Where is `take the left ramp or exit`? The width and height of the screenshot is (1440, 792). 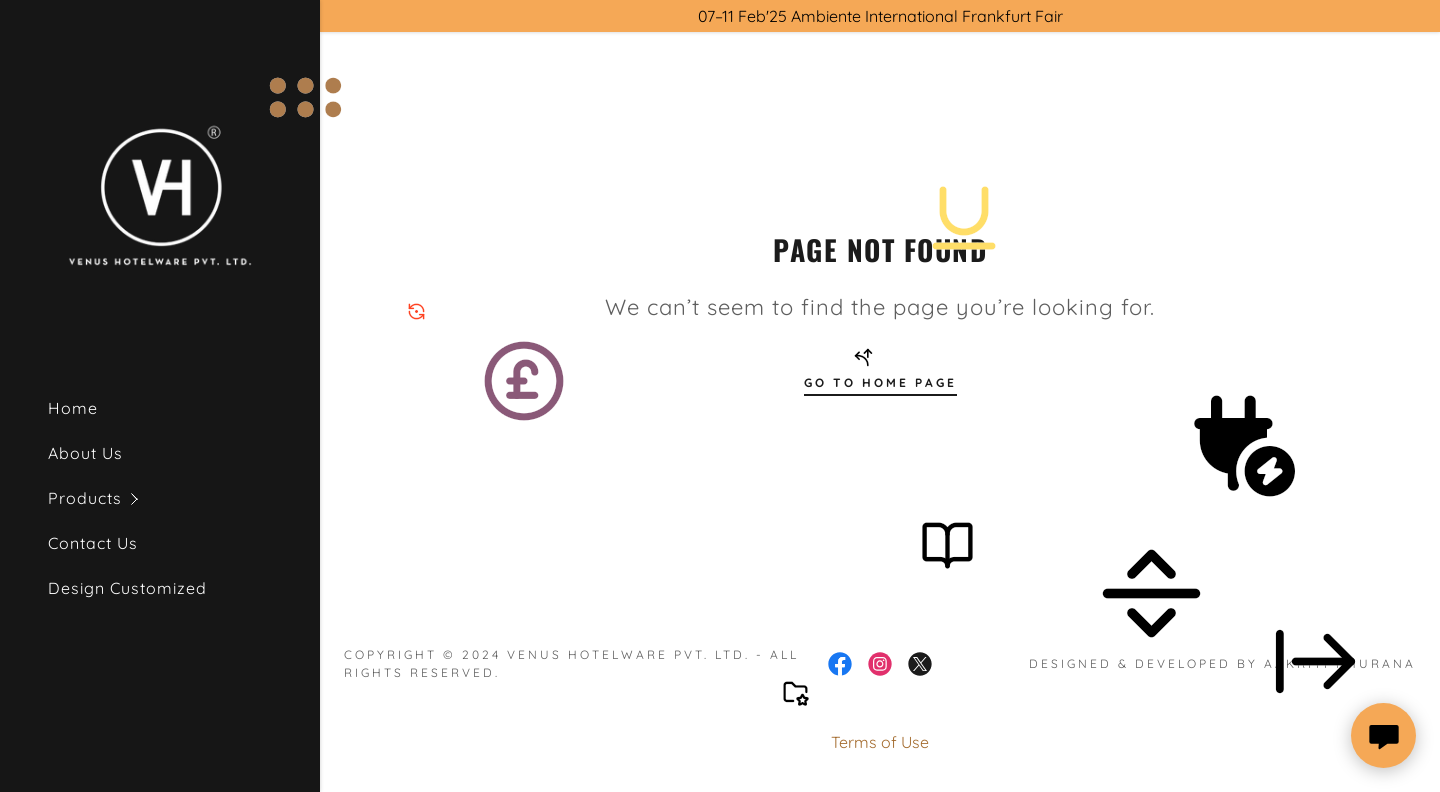 take the left ramp or exit is located at coordinates (863, 357).